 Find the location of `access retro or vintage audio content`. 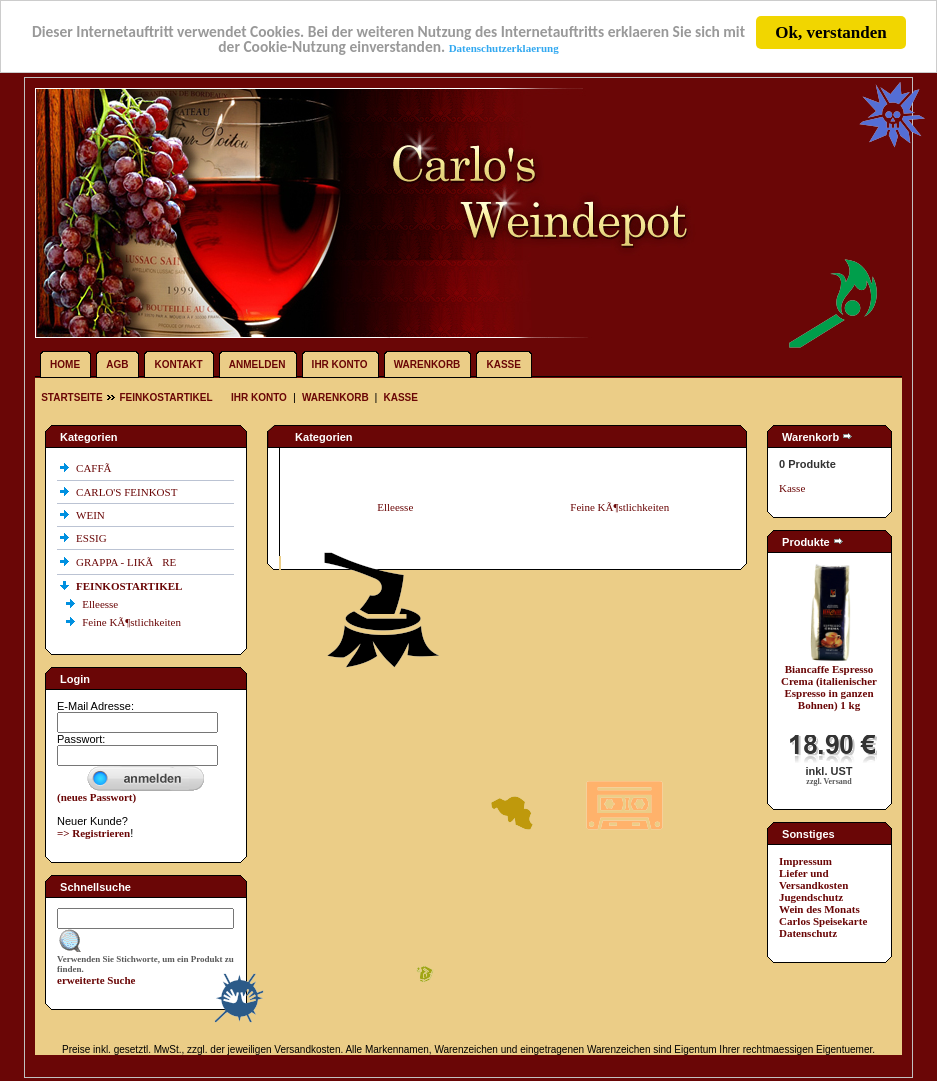

access retro or vintage audio content is located at coordinates (624, 806).